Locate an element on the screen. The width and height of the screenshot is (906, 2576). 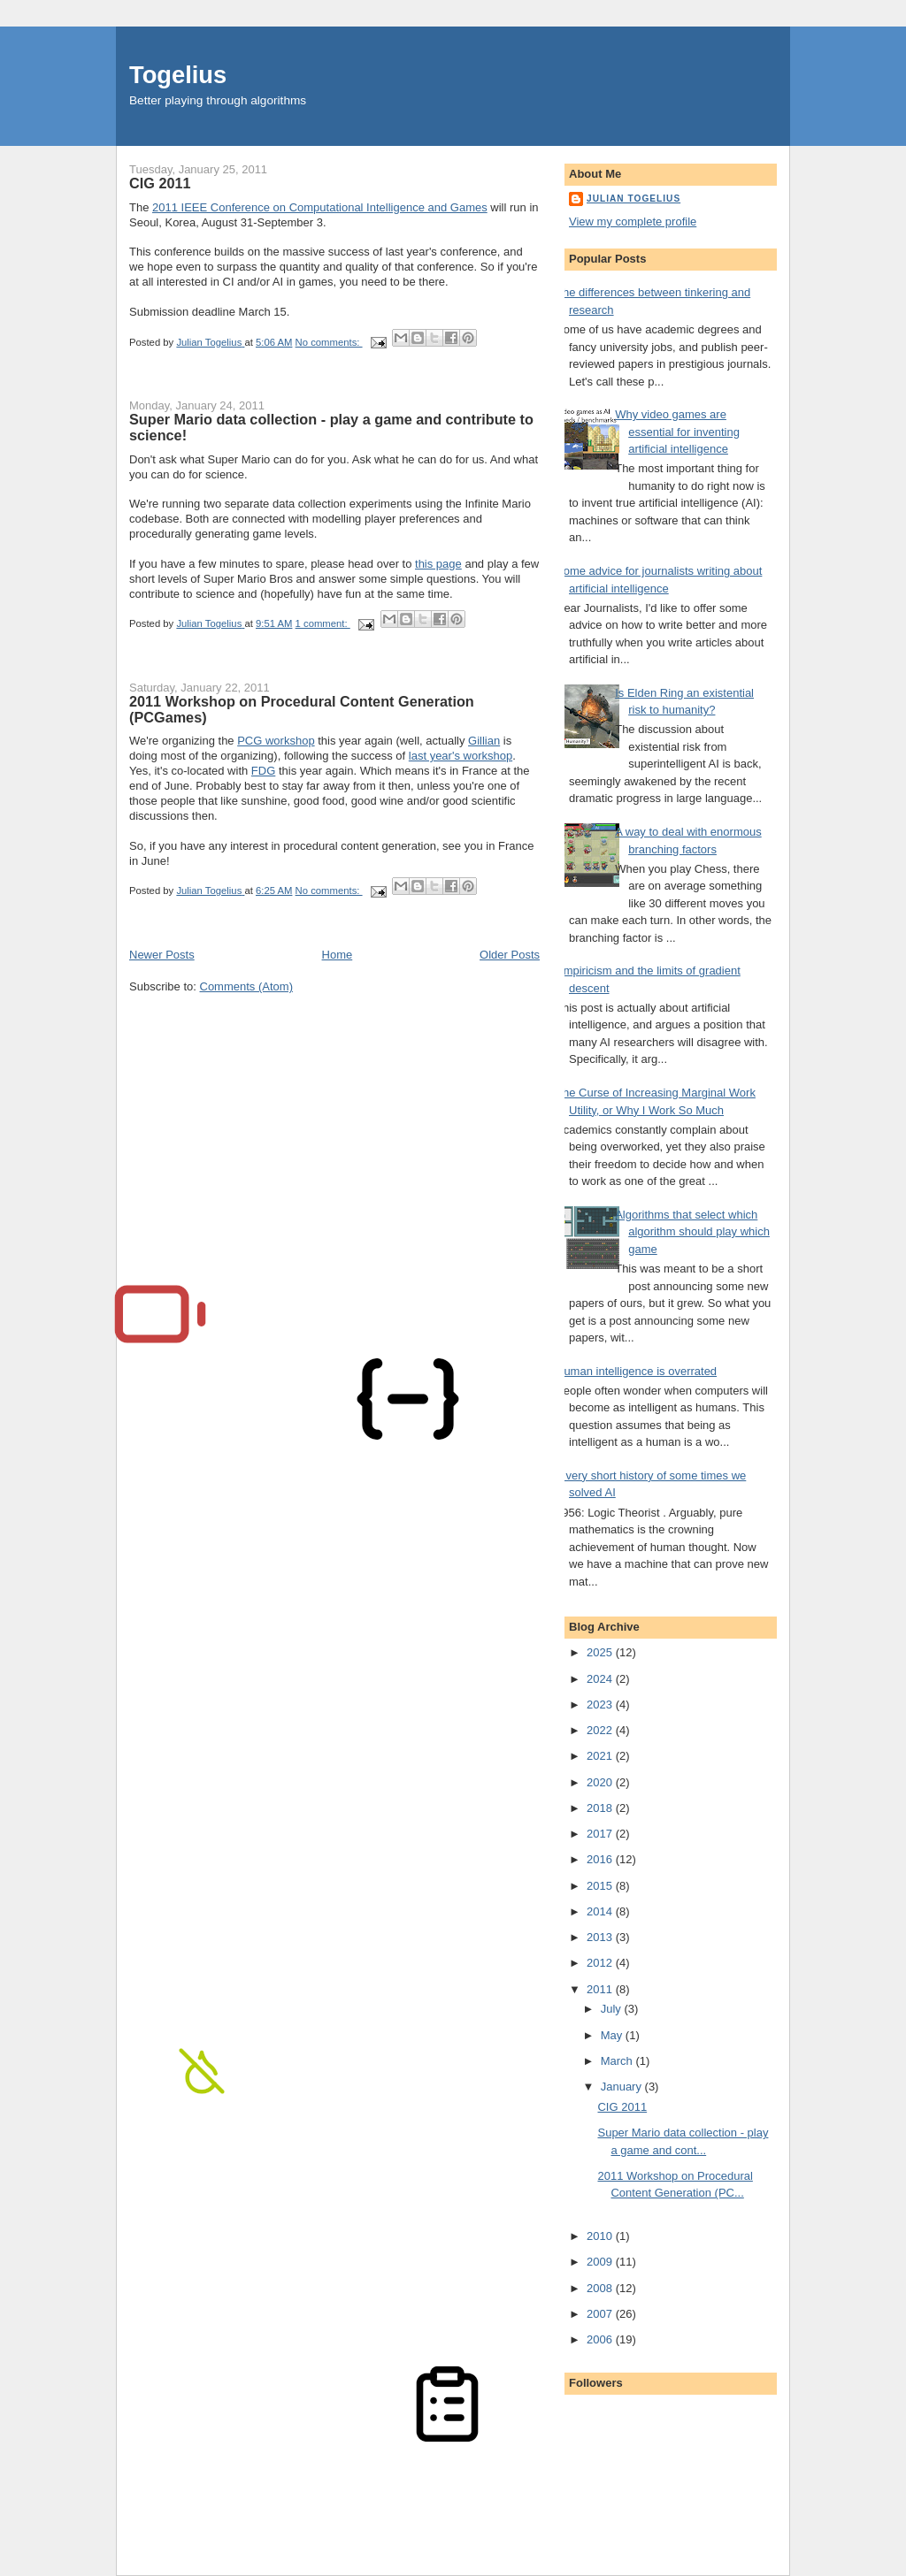
view task list or checklist is located at coordinates (447, 2404).